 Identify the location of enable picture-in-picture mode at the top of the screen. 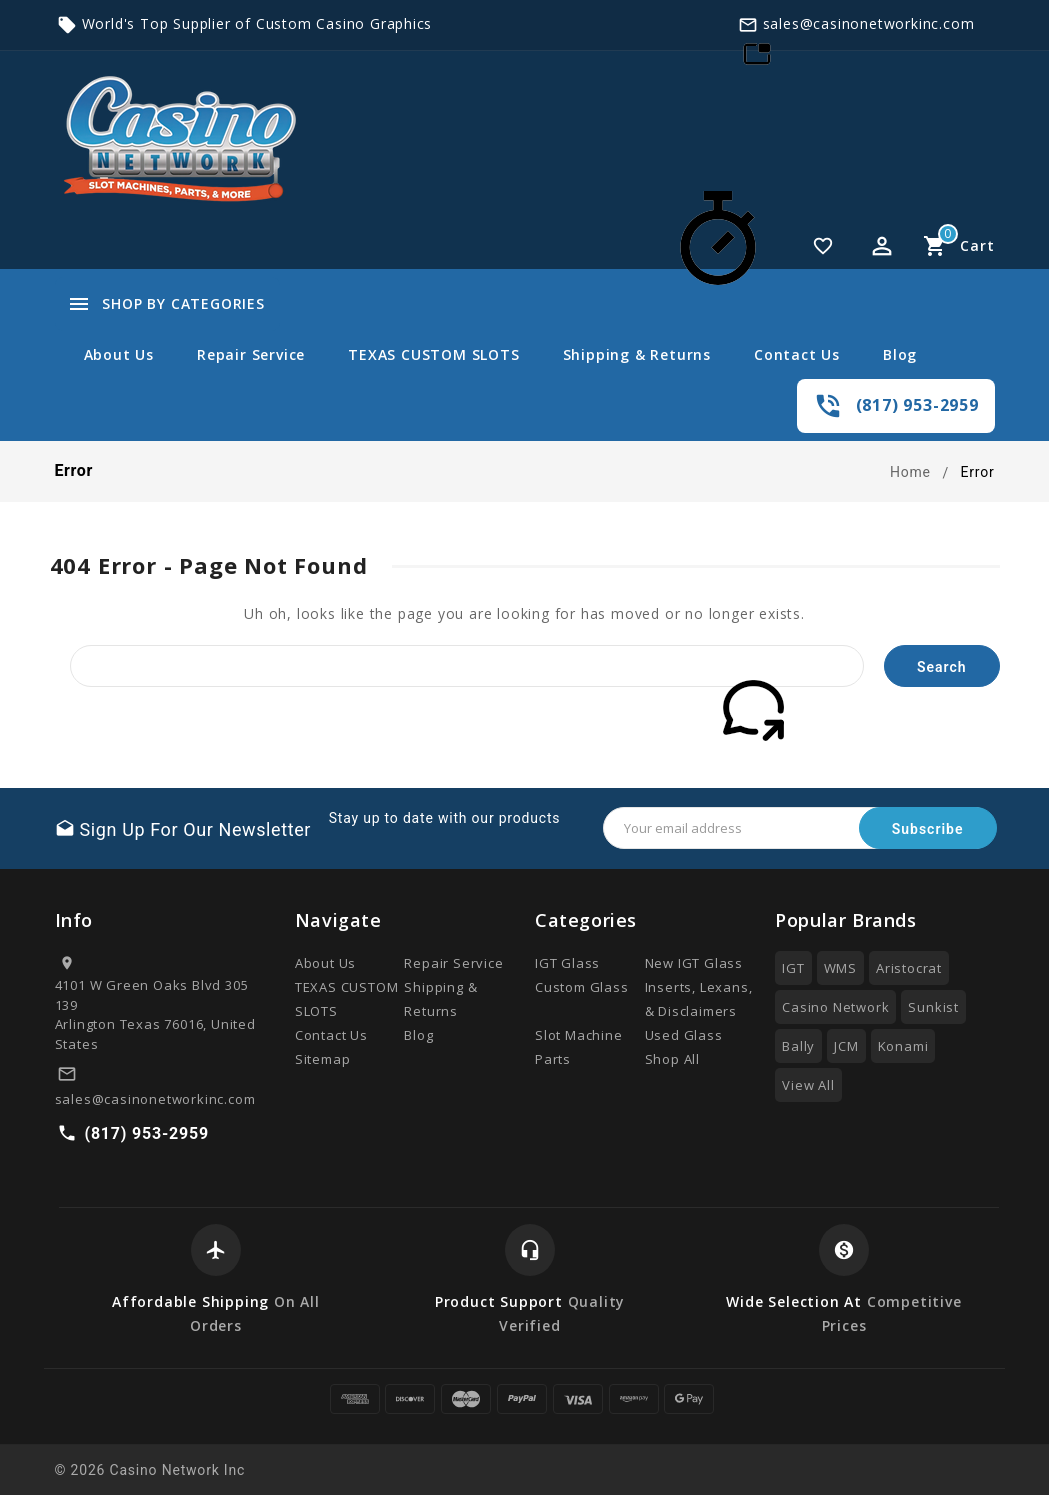
(757, 54).